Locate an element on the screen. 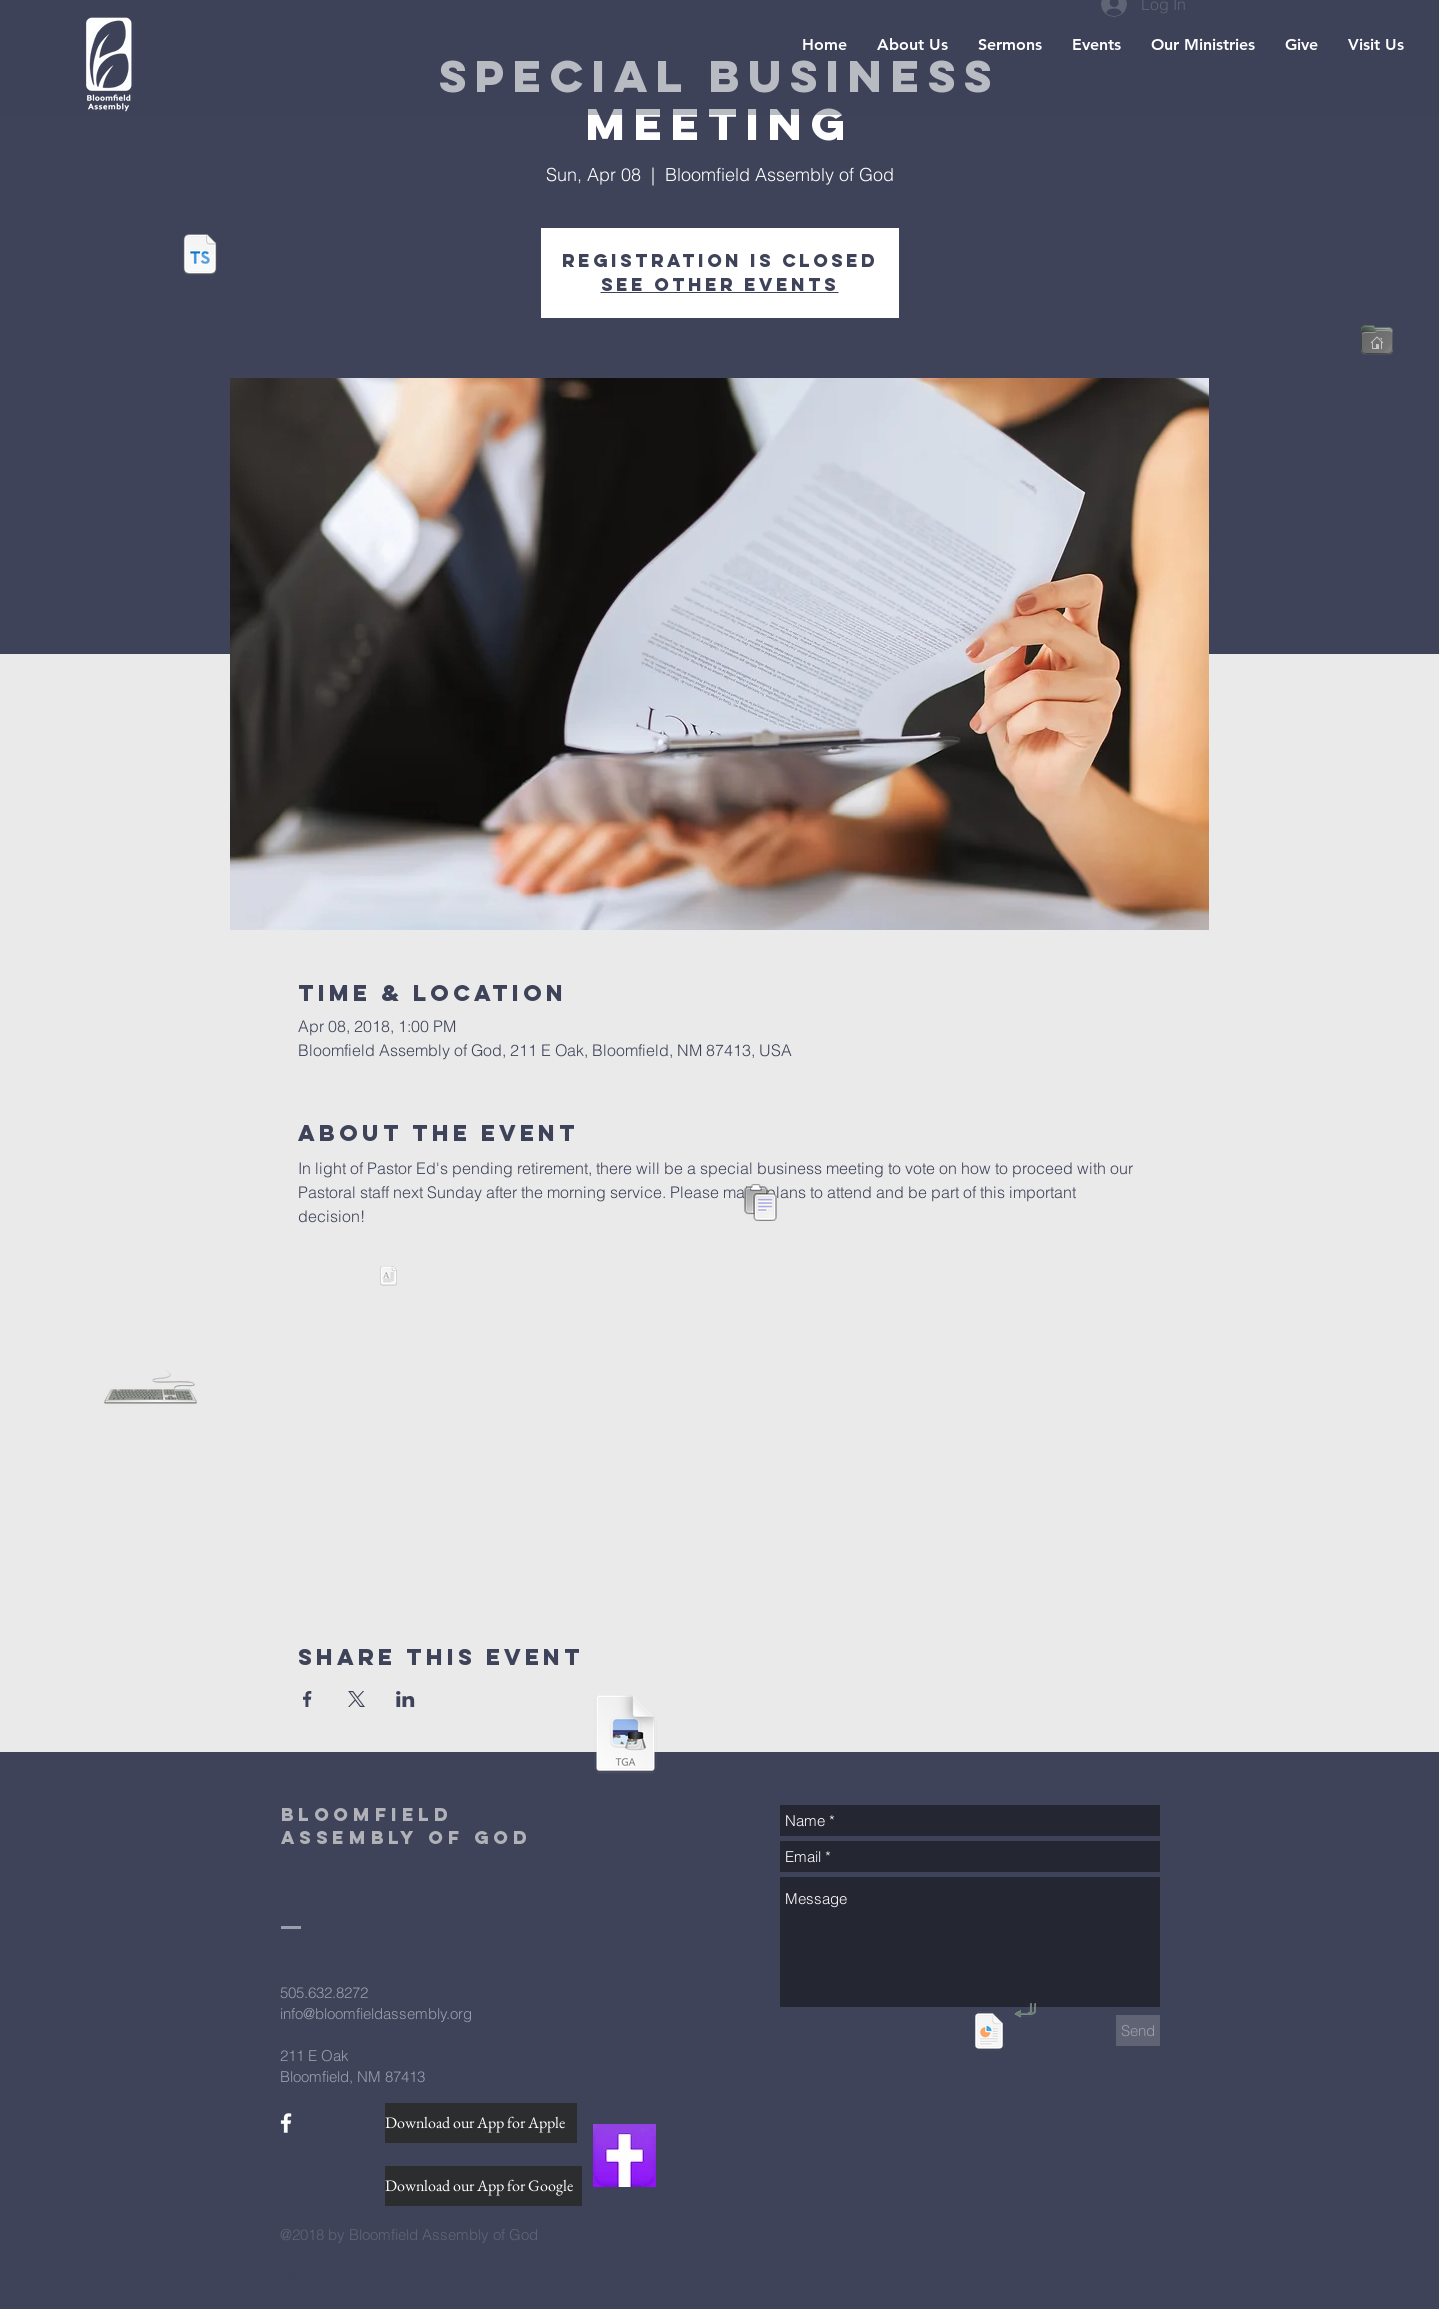  access your home folder is located at coordinates (1377, 339).